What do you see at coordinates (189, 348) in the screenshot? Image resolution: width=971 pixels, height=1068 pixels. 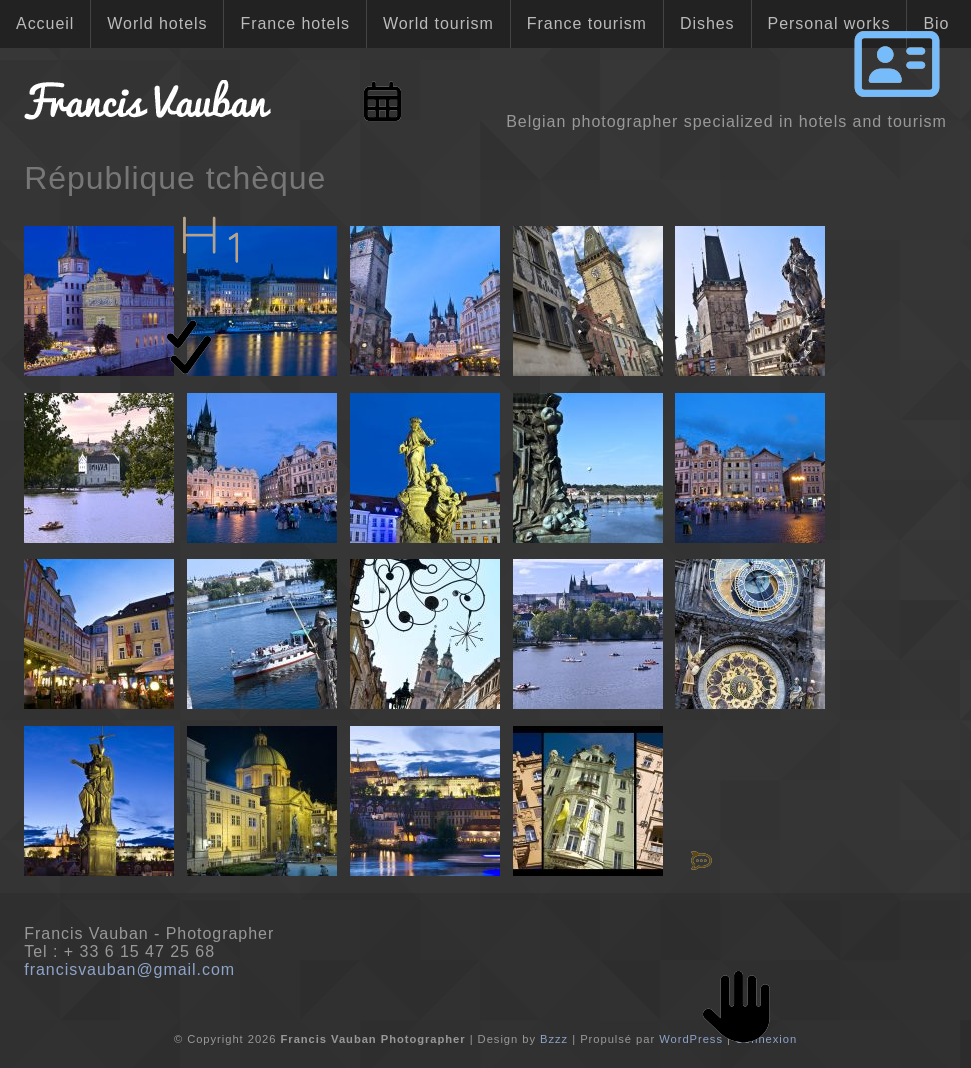 I see `indicates message has been read` at bounding box center [189, 348].